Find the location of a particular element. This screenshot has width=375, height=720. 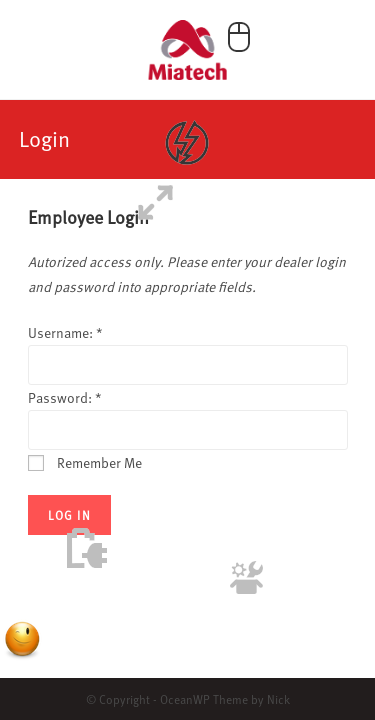

thunderbolt port or connection status is located at coordinates (187, 143).